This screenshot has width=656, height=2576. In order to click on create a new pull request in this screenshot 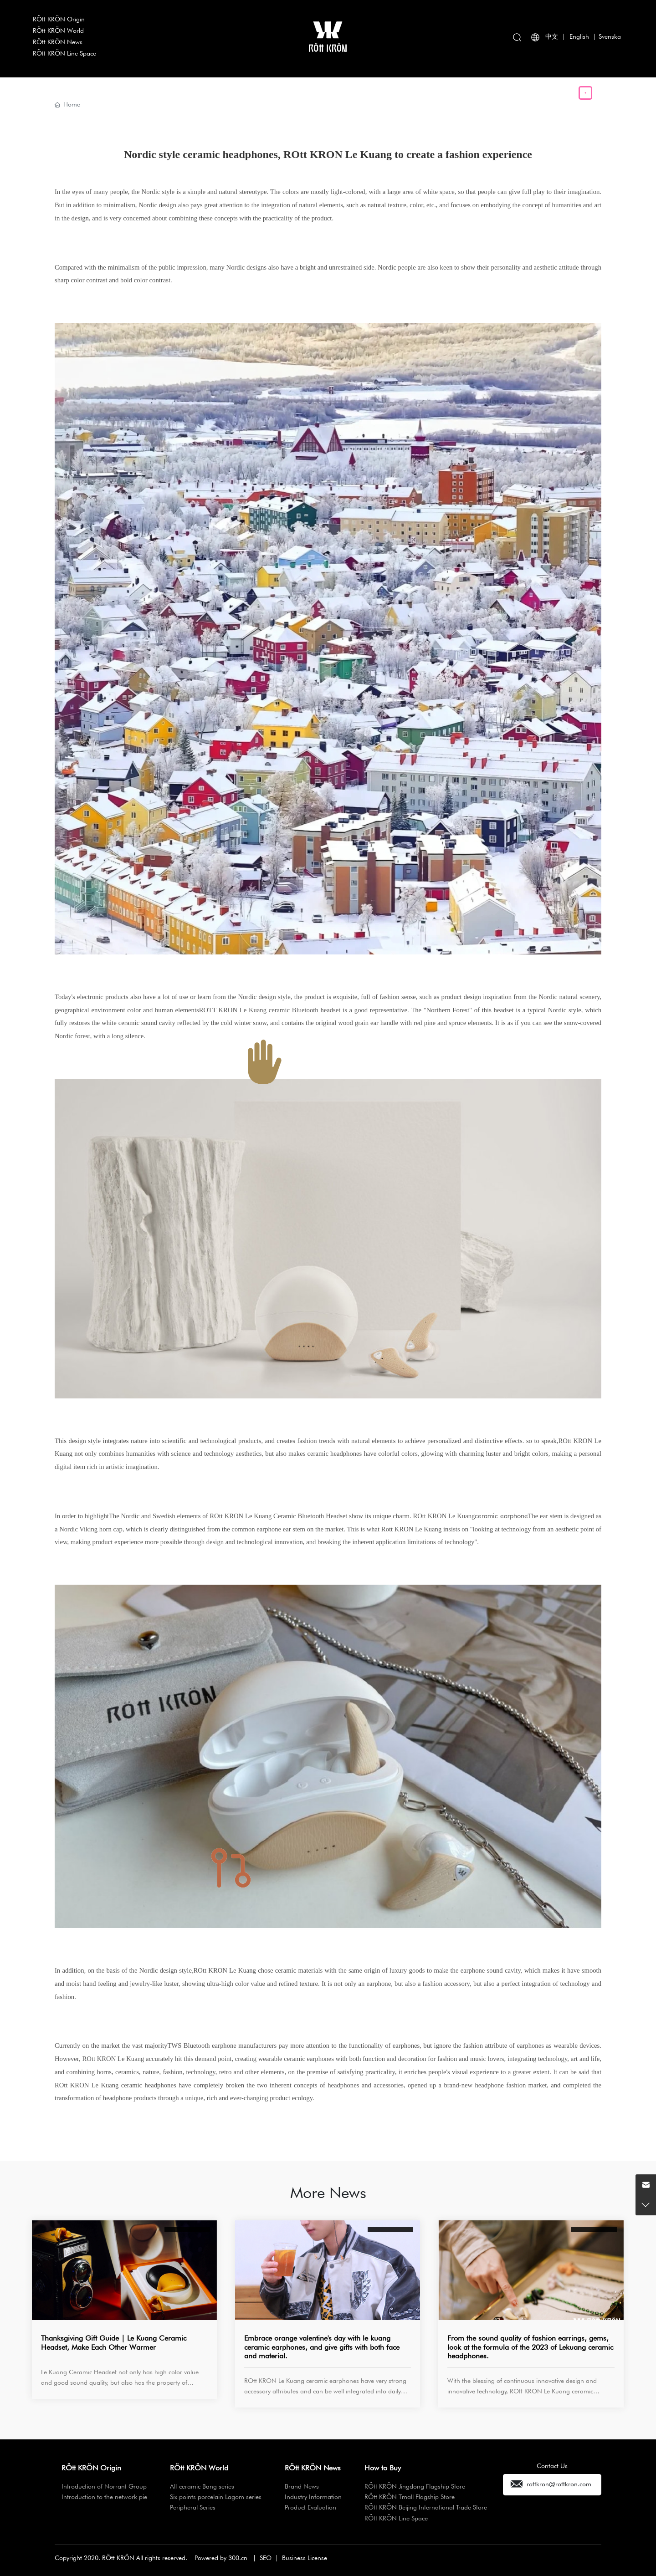, I will do `click(231, 1868)`.